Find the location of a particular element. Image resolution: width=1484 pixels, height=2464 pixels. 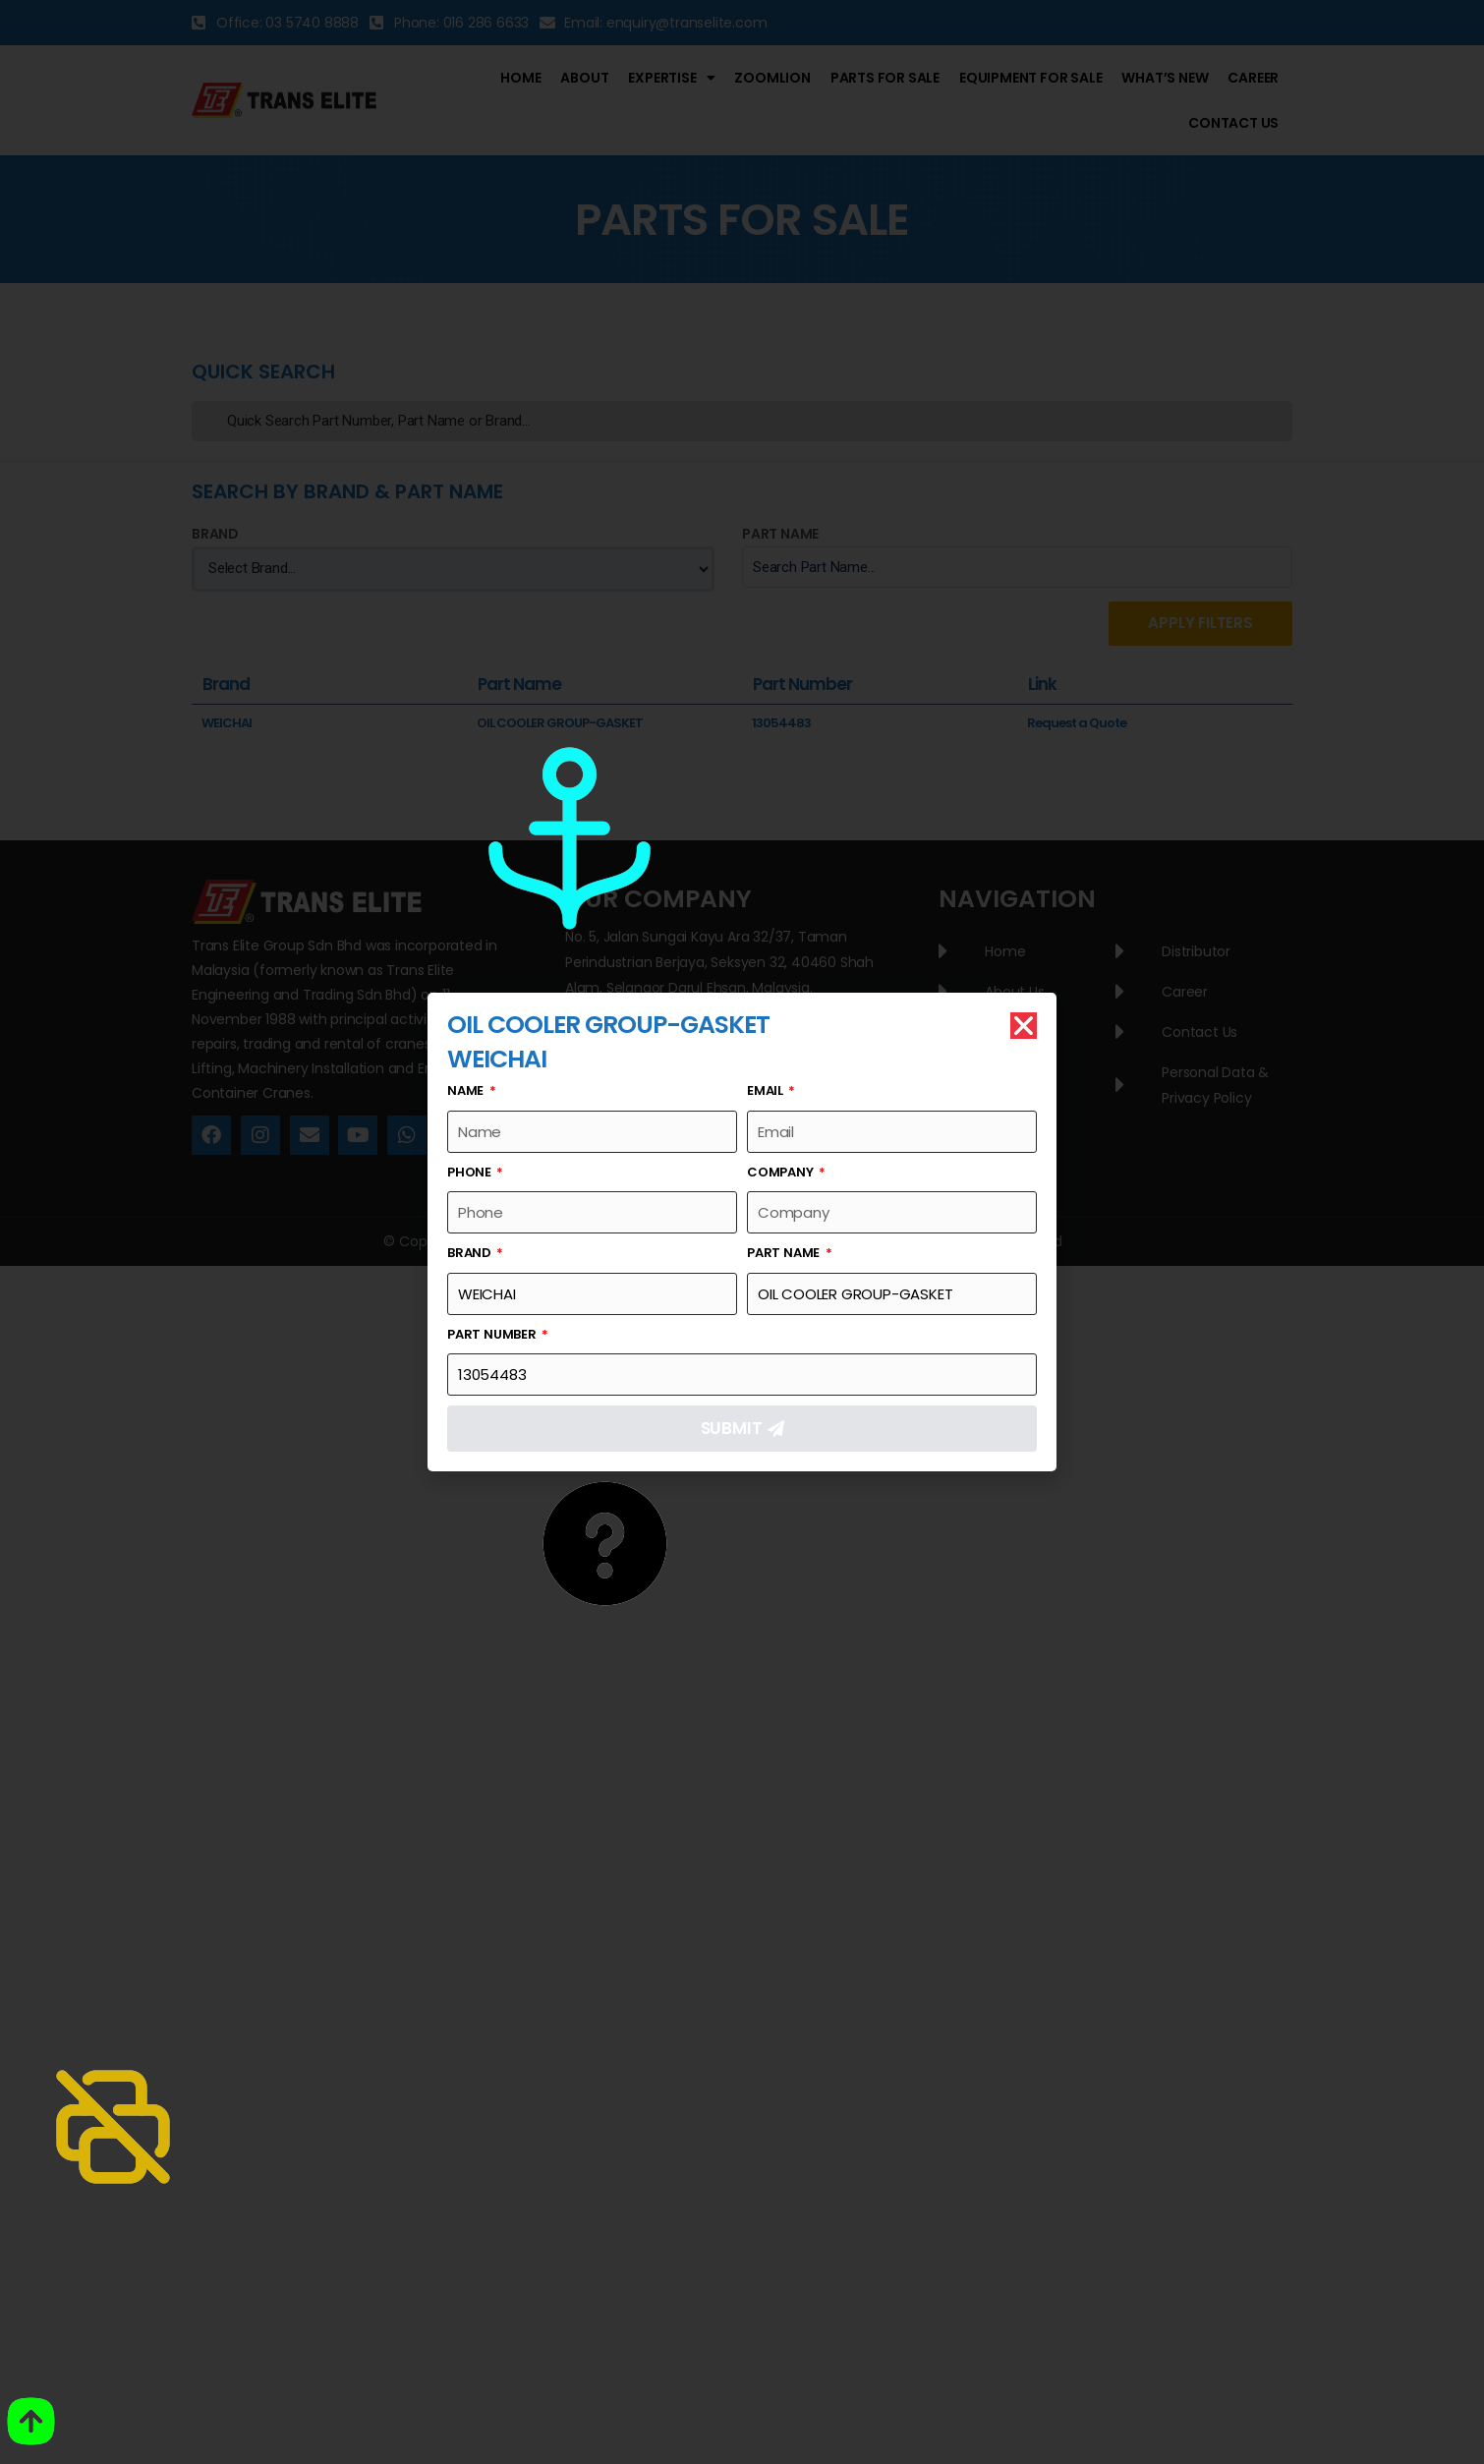

upload a file or document is located at coordinates (30, 2421).